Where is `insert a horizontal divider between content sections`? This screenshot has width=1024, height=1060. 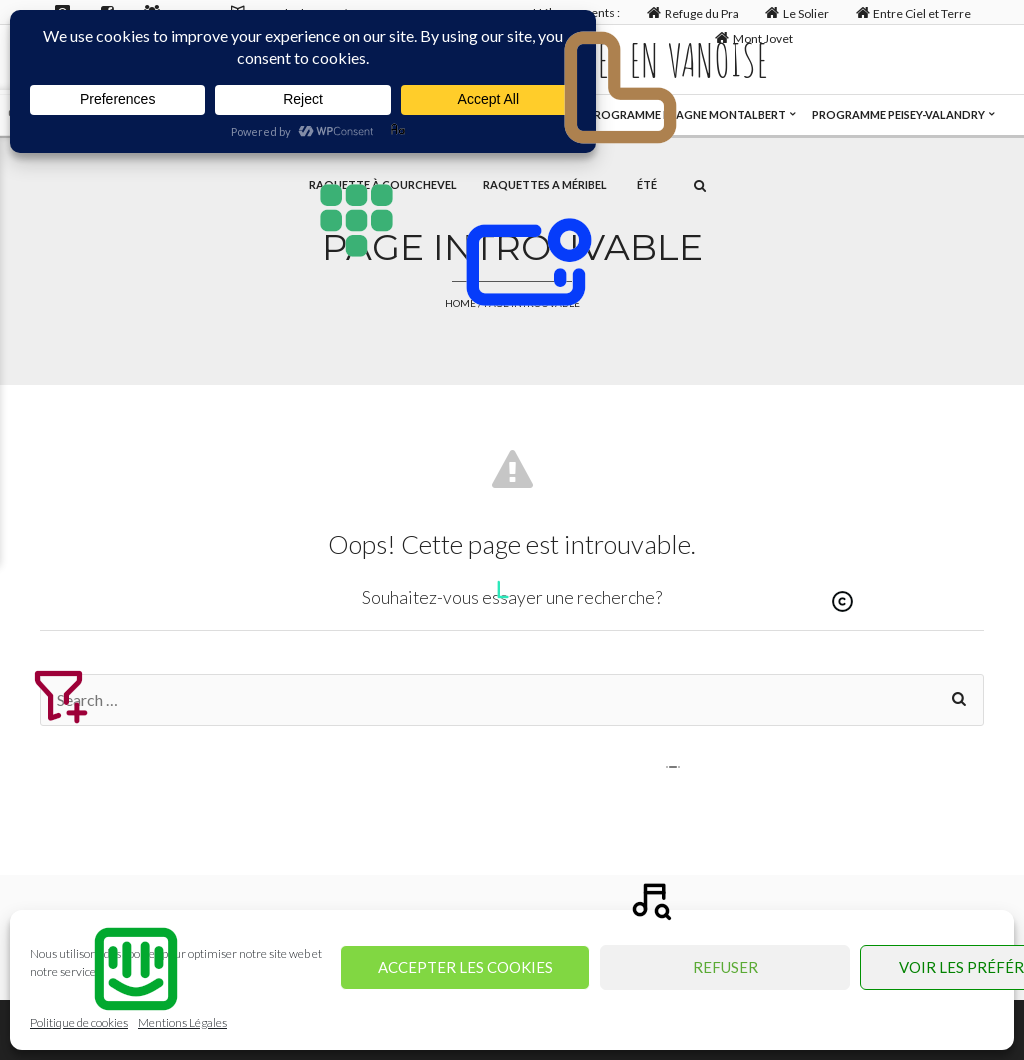
insert a horizontal divider between content sections is located at coordinates (673, 767).